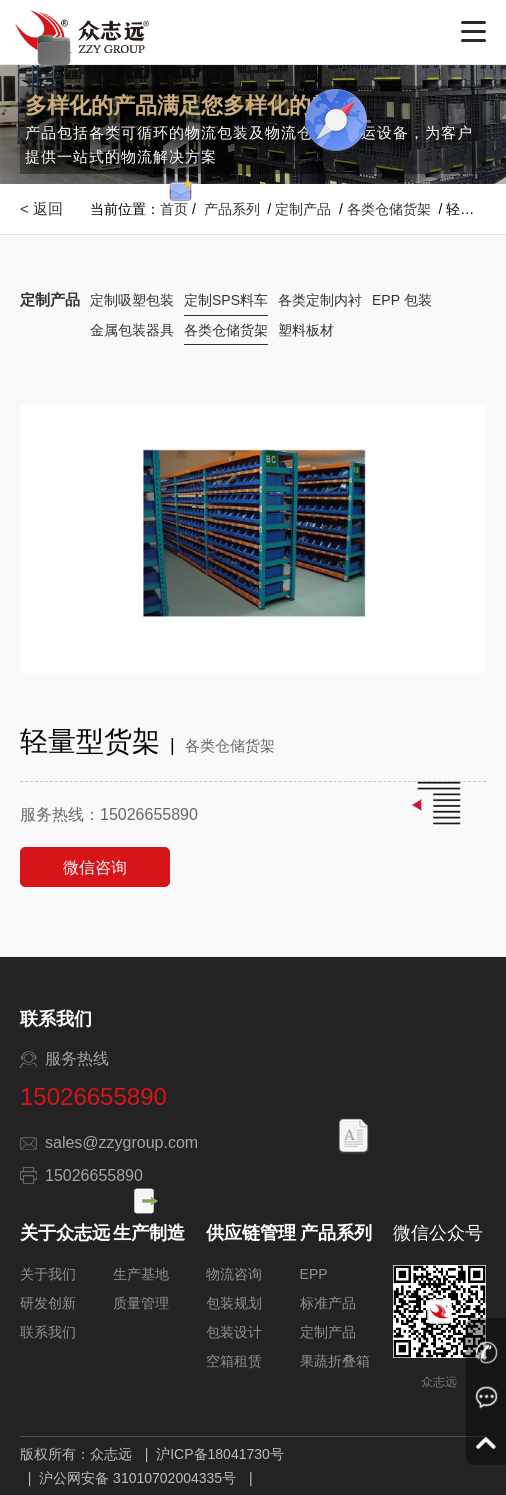  I want to click on open a rich text format document, so click(353, 1135).